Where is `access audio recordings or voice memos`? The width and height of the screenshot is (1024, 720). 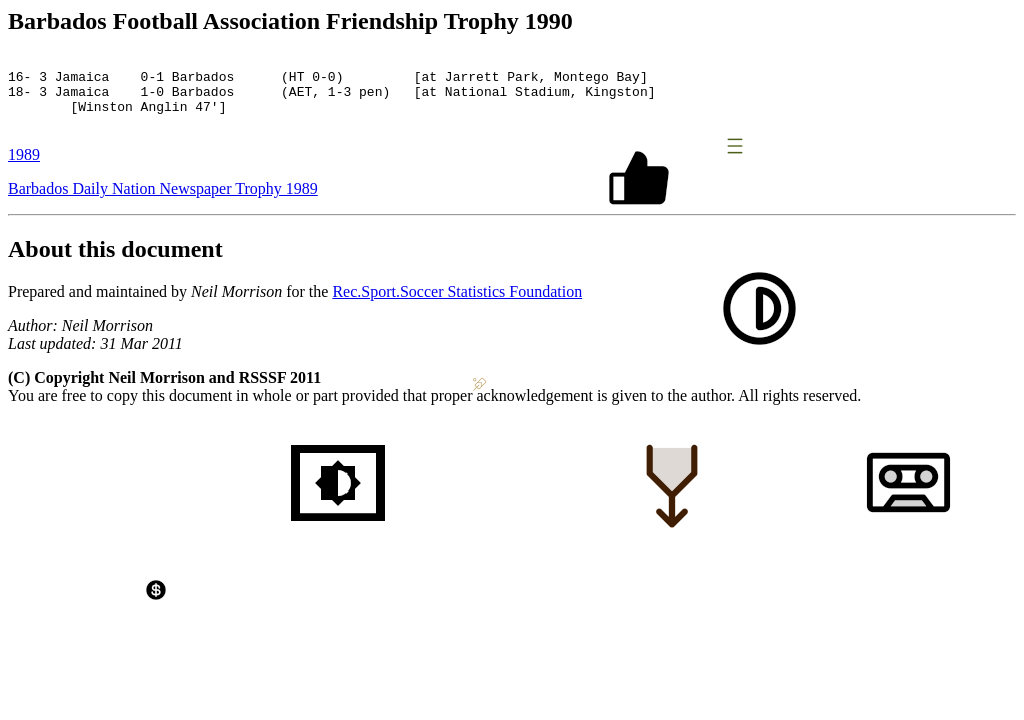 access audio recordings or voice memos is located at coordinates (908, 482).